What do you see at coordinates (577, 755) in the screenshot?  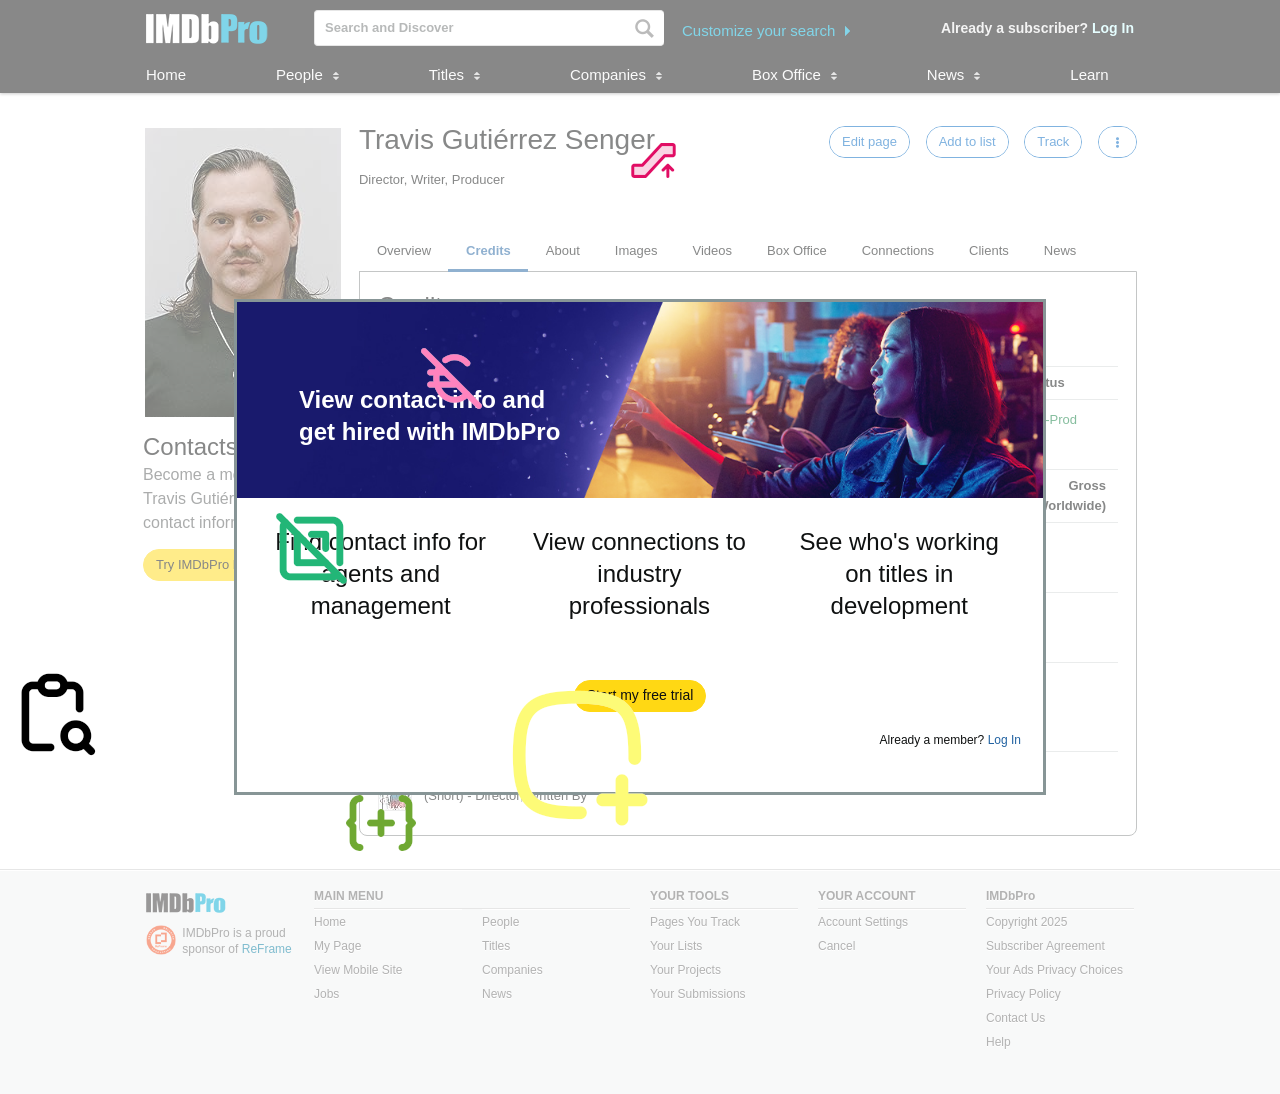 I see `add a new item or create new content` at bounding box center [577, 755].